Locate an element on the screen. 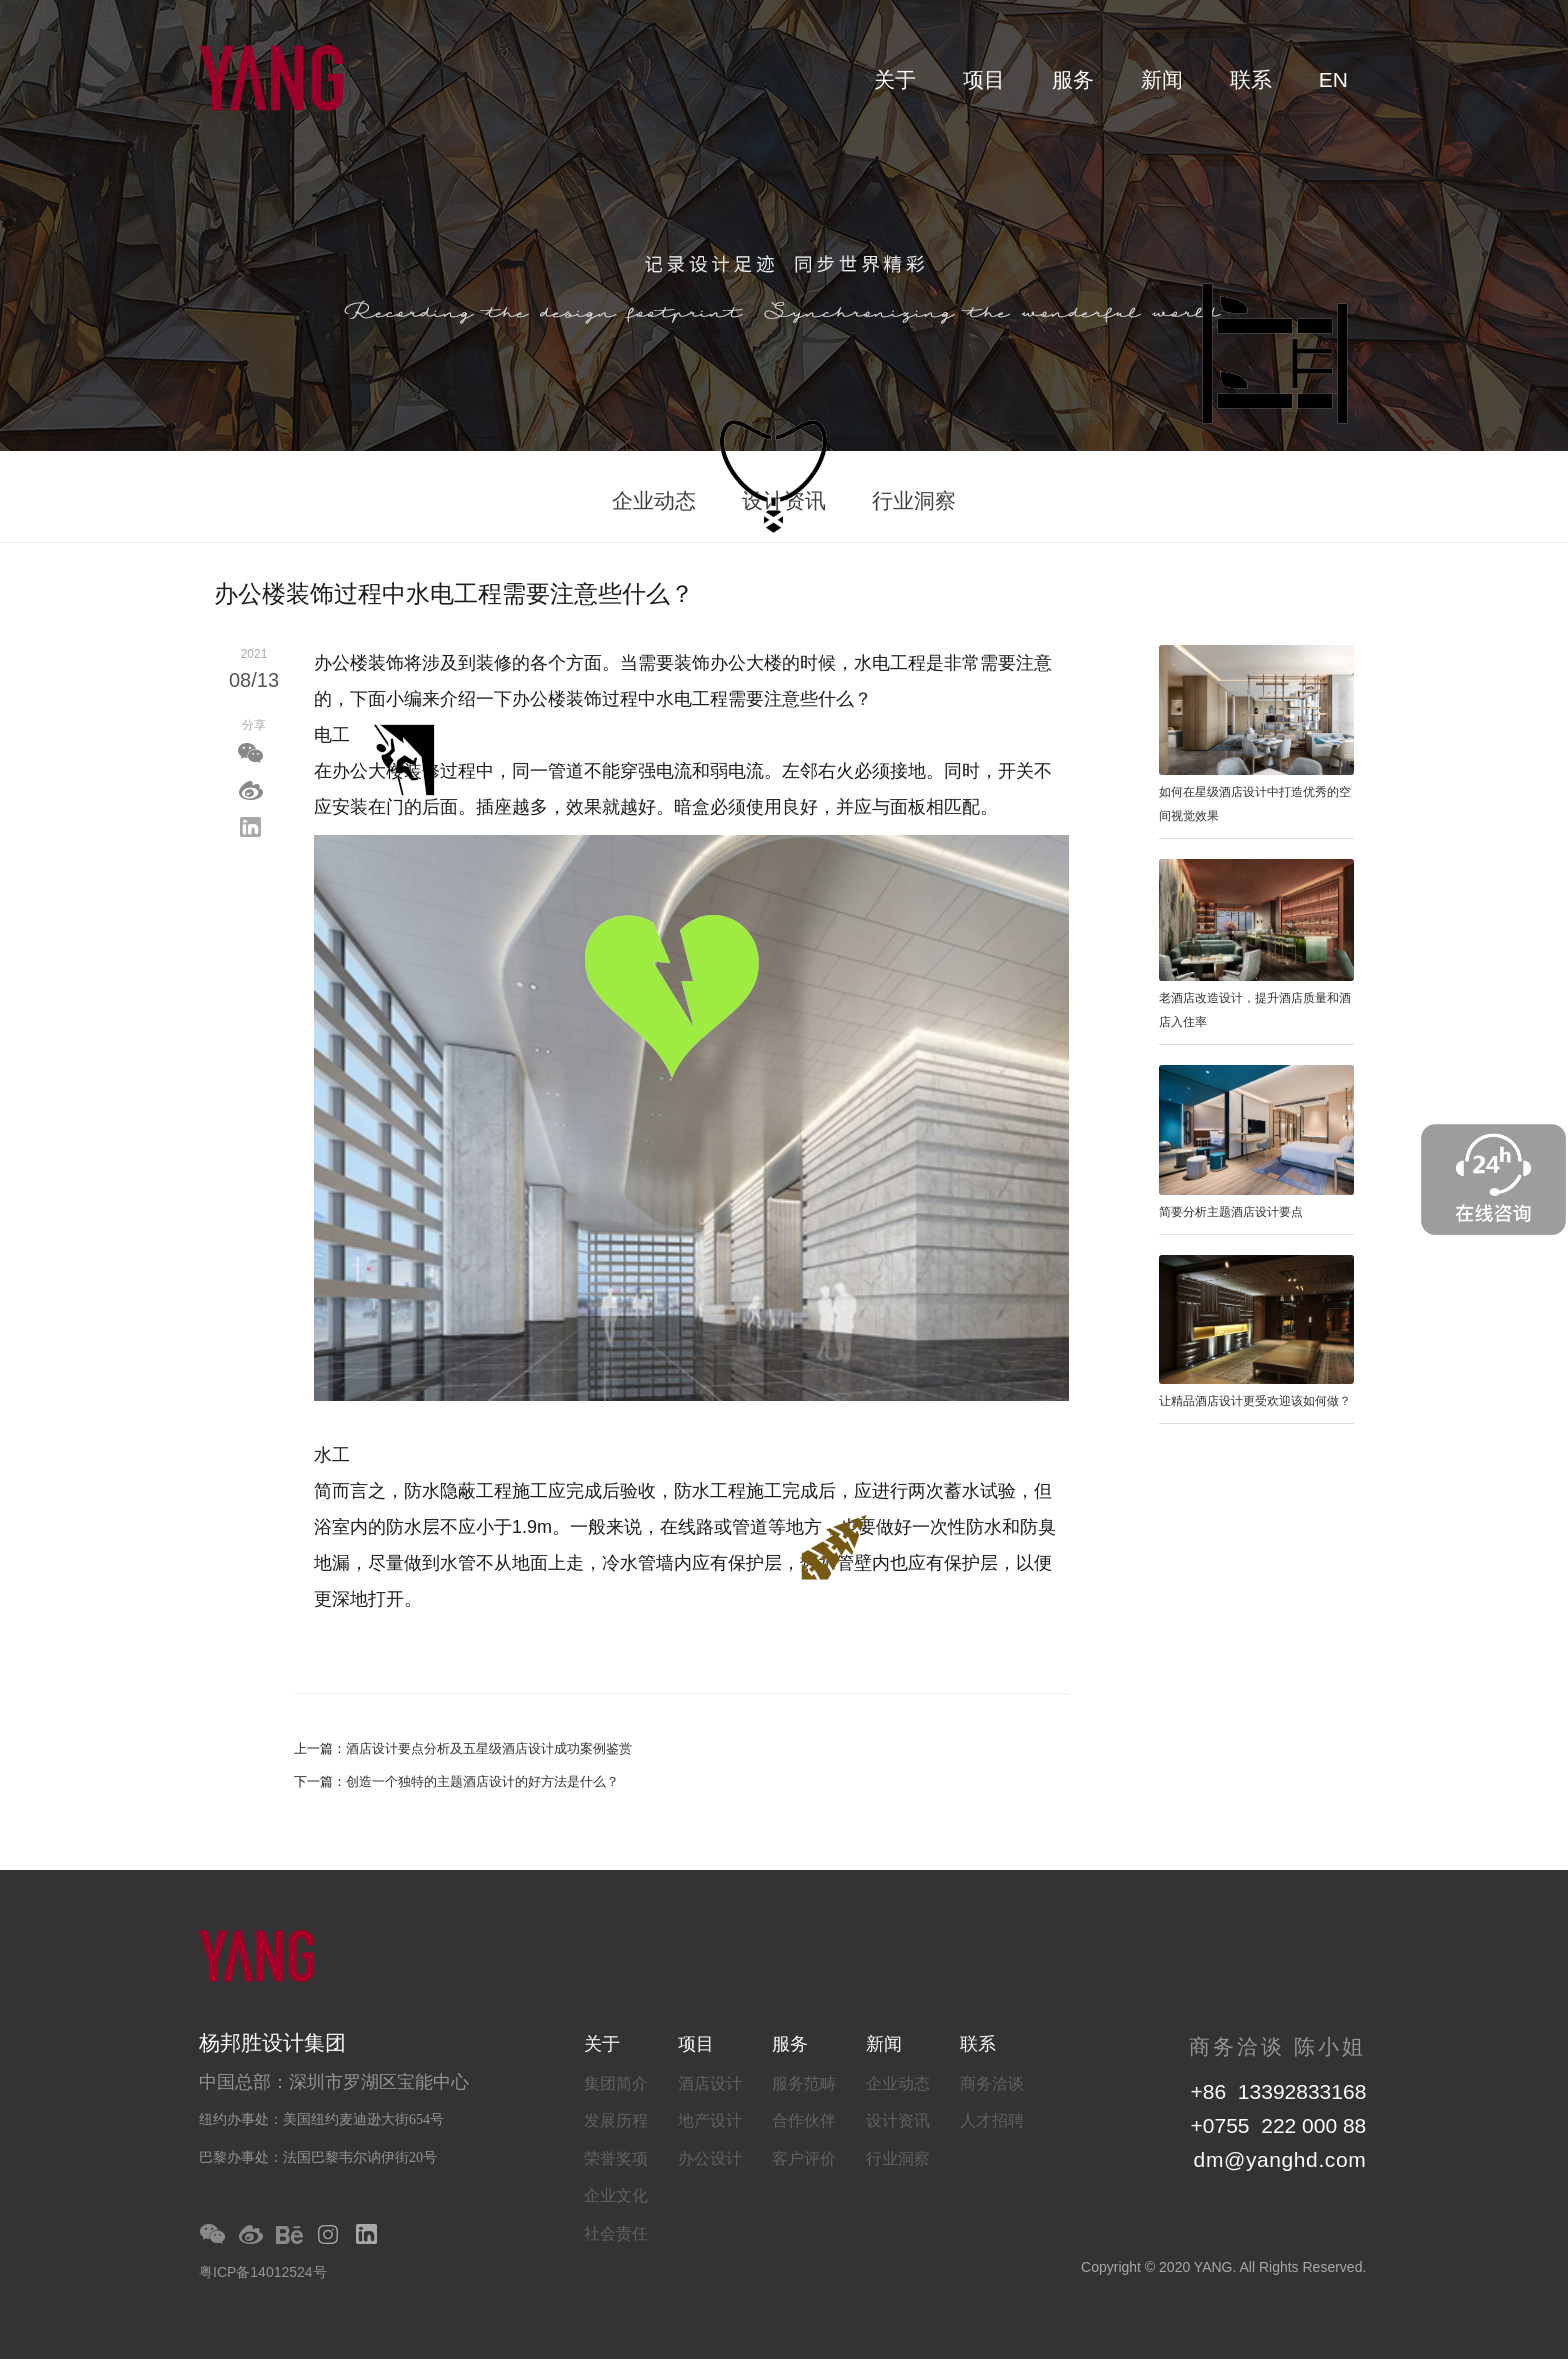 The image size is (1568, 2359). indicates vehicle drift or traction loss in a racing game is located at coordinates (834, 1547).